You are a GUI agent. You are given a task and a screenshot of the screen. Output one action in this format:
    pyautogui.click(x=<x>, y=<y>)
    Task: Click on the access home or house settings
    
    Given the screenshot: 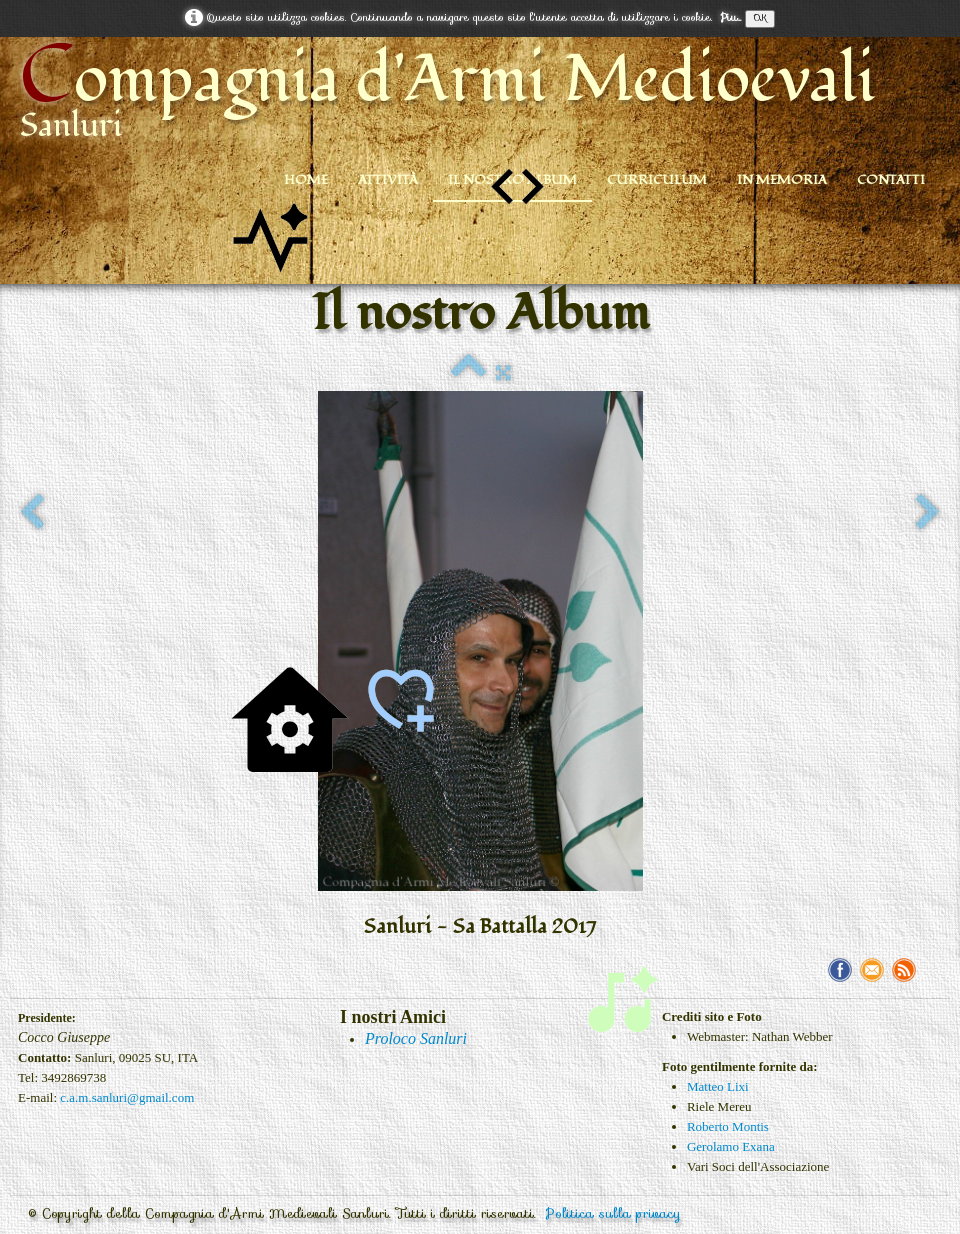 What is the action you would take?
    pyautogui.click(x=290, y=724)
    